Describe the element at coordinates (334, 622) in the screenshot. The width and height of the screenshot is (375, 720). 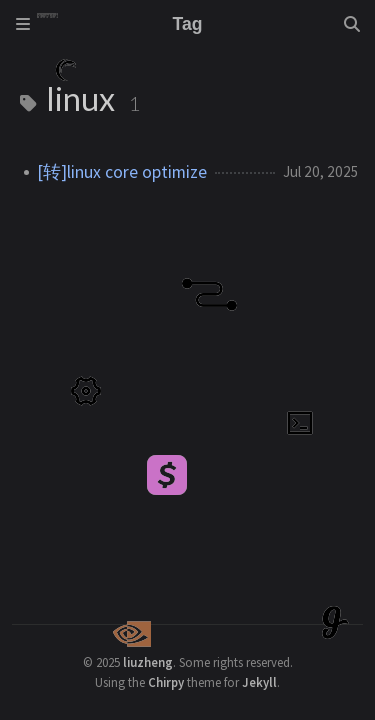
I see `glide app logo` at that location.